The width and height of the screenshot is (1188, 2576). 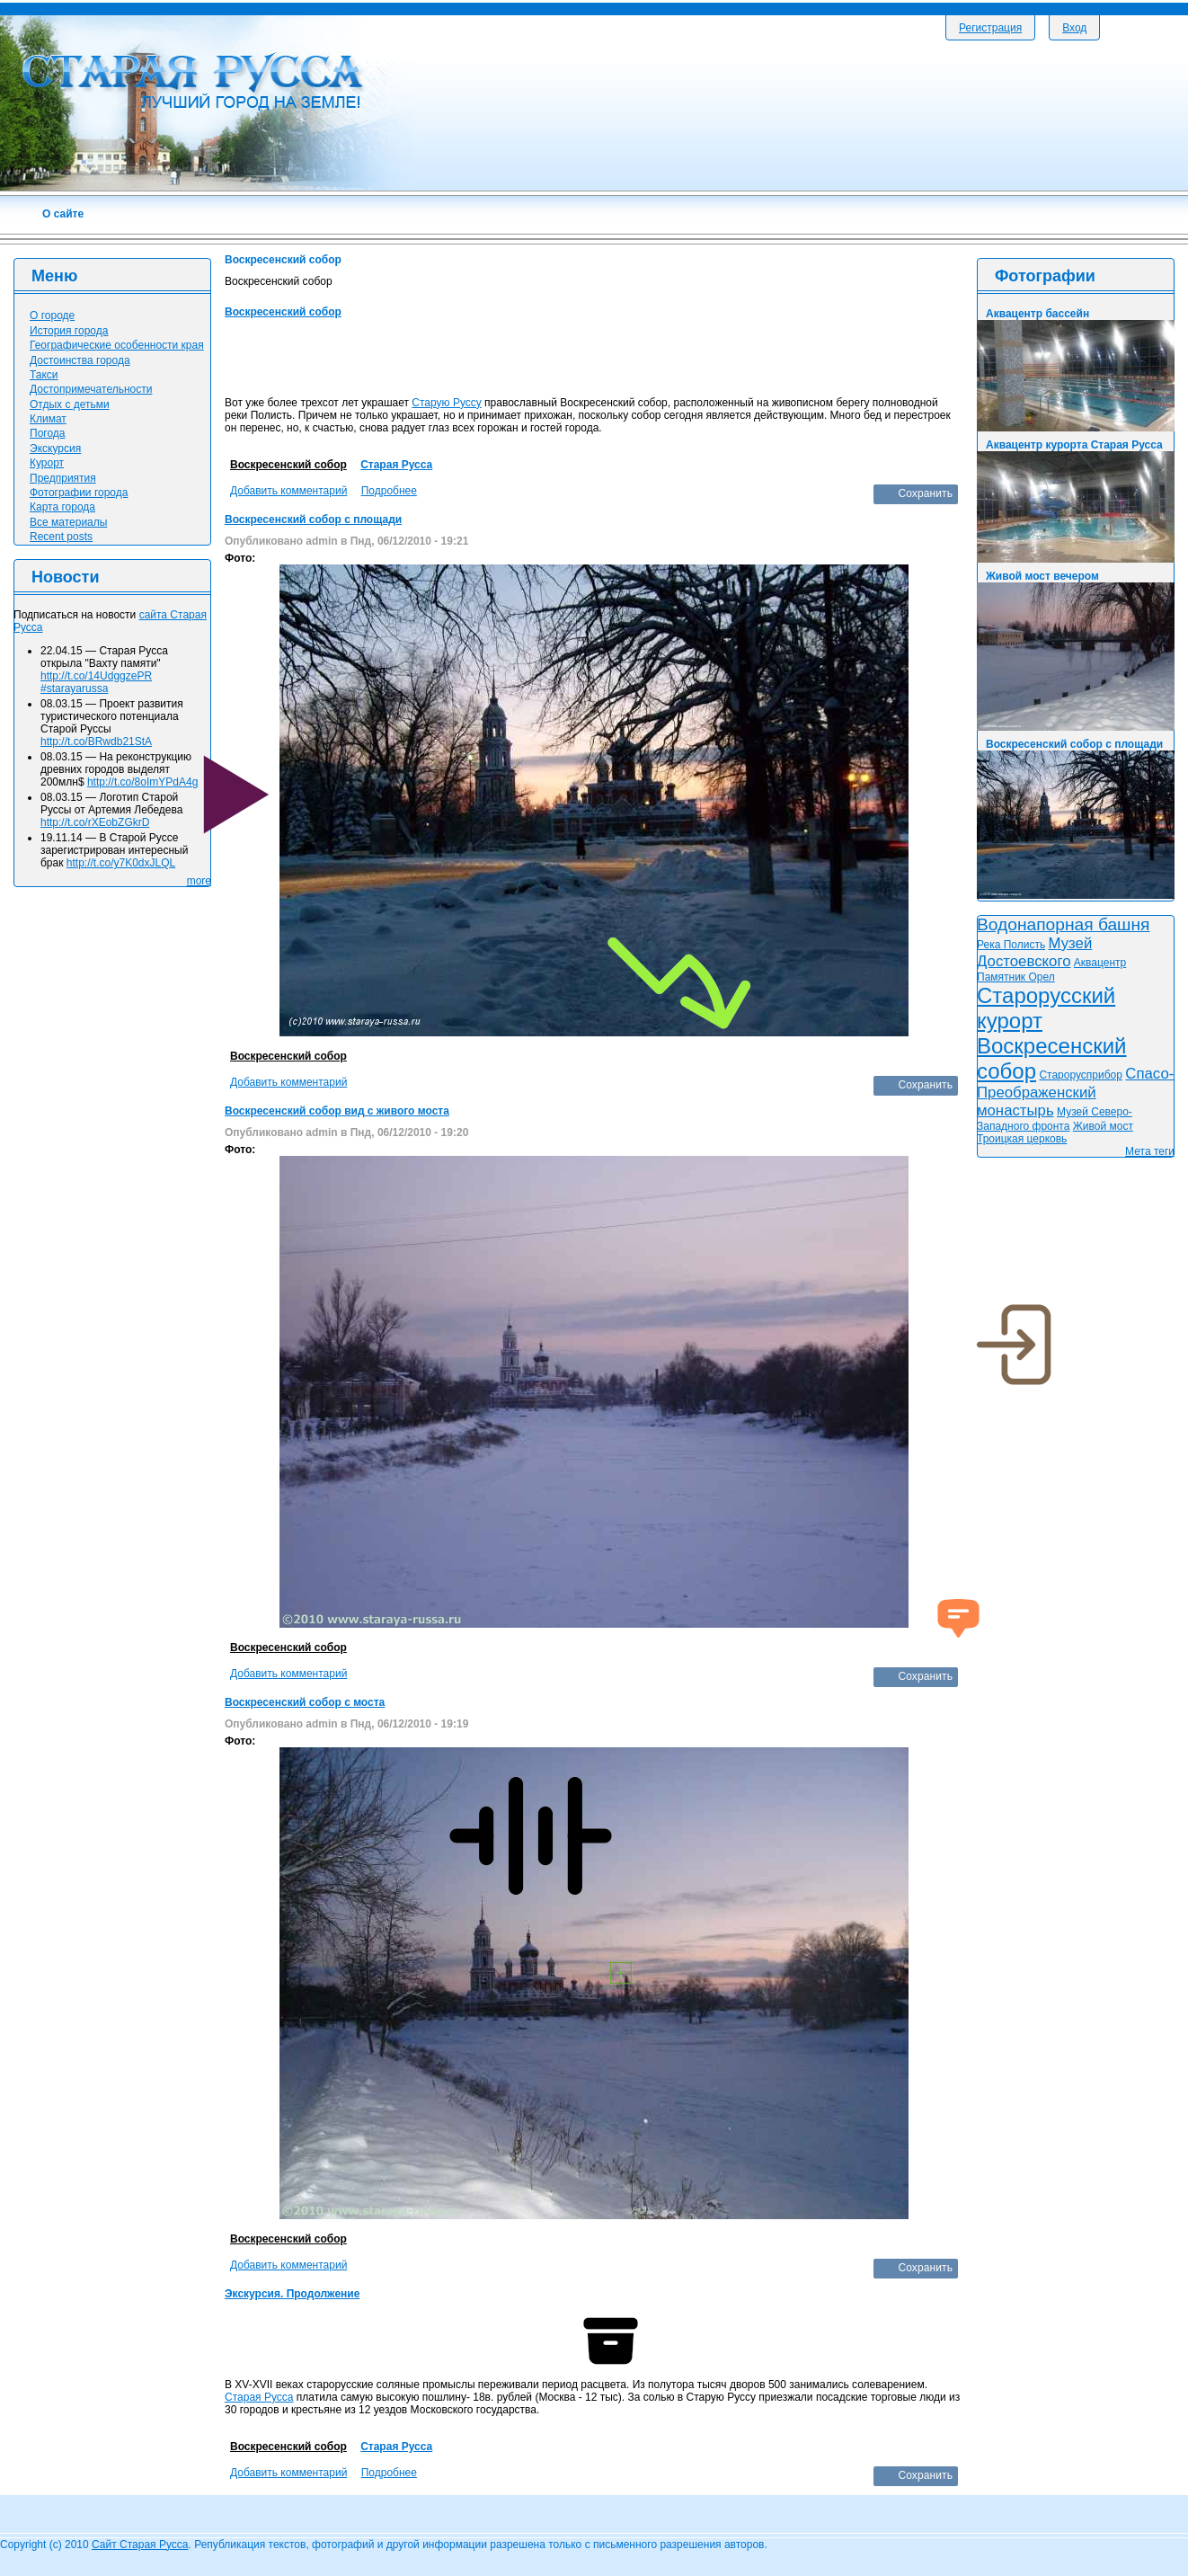 I want to click on open chat or messaging, so click(x=958, y=1618).